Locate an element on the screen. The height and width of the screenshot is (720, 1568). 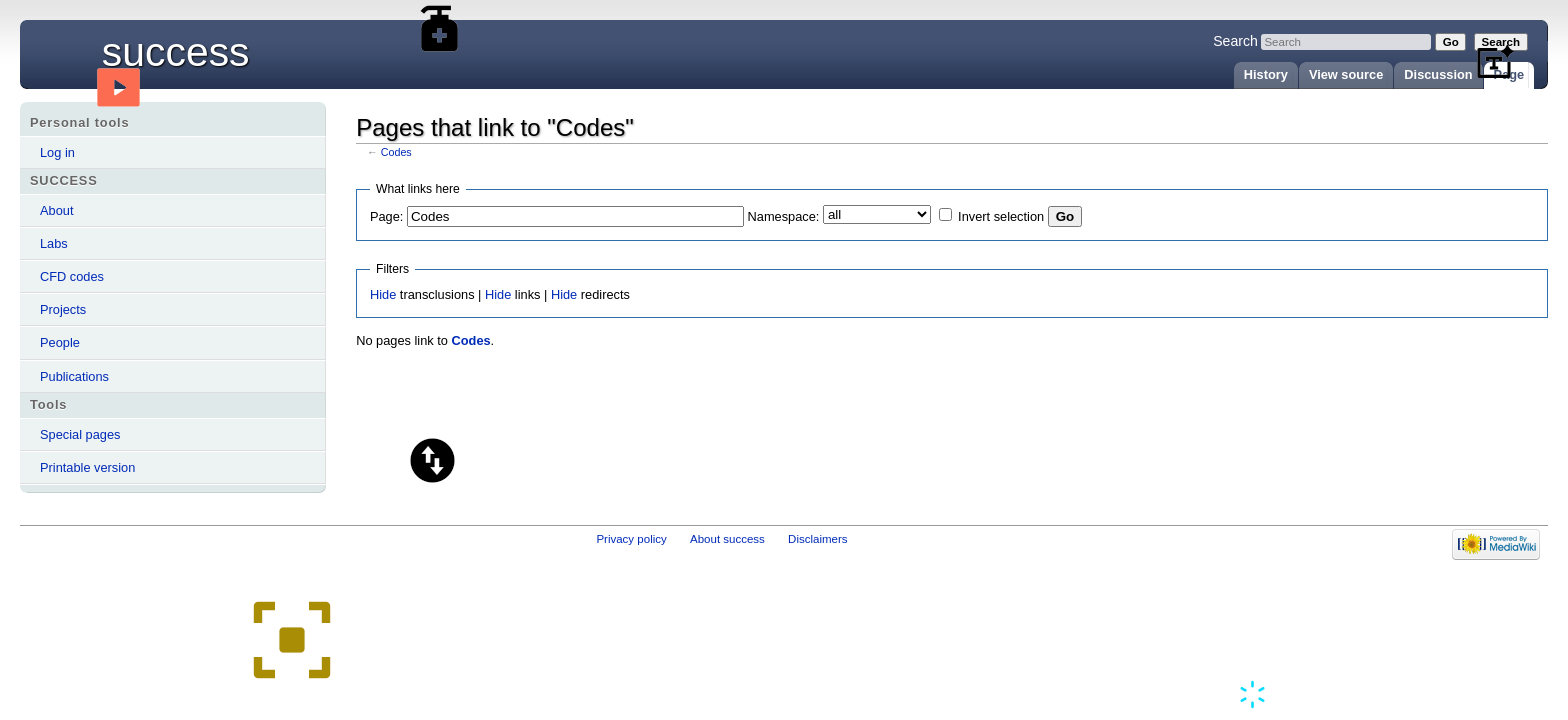
enable focus mode to minimize distractions is located at coordinates (292, 640).